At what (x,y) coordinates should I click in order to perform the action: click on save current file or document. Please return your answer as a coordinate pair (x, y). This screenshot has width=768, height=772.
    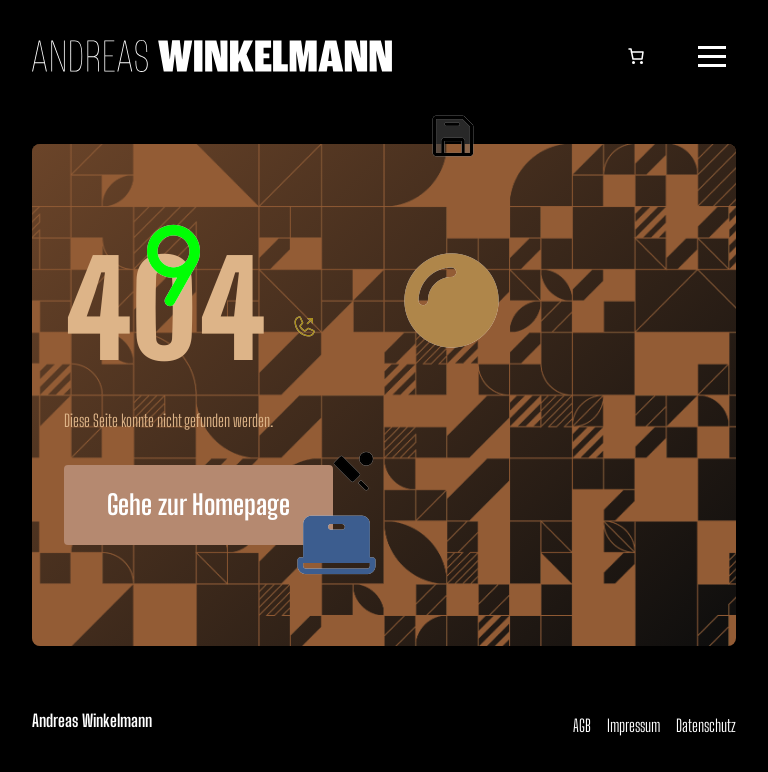
    Looking at the image, I should click on (453, 136).